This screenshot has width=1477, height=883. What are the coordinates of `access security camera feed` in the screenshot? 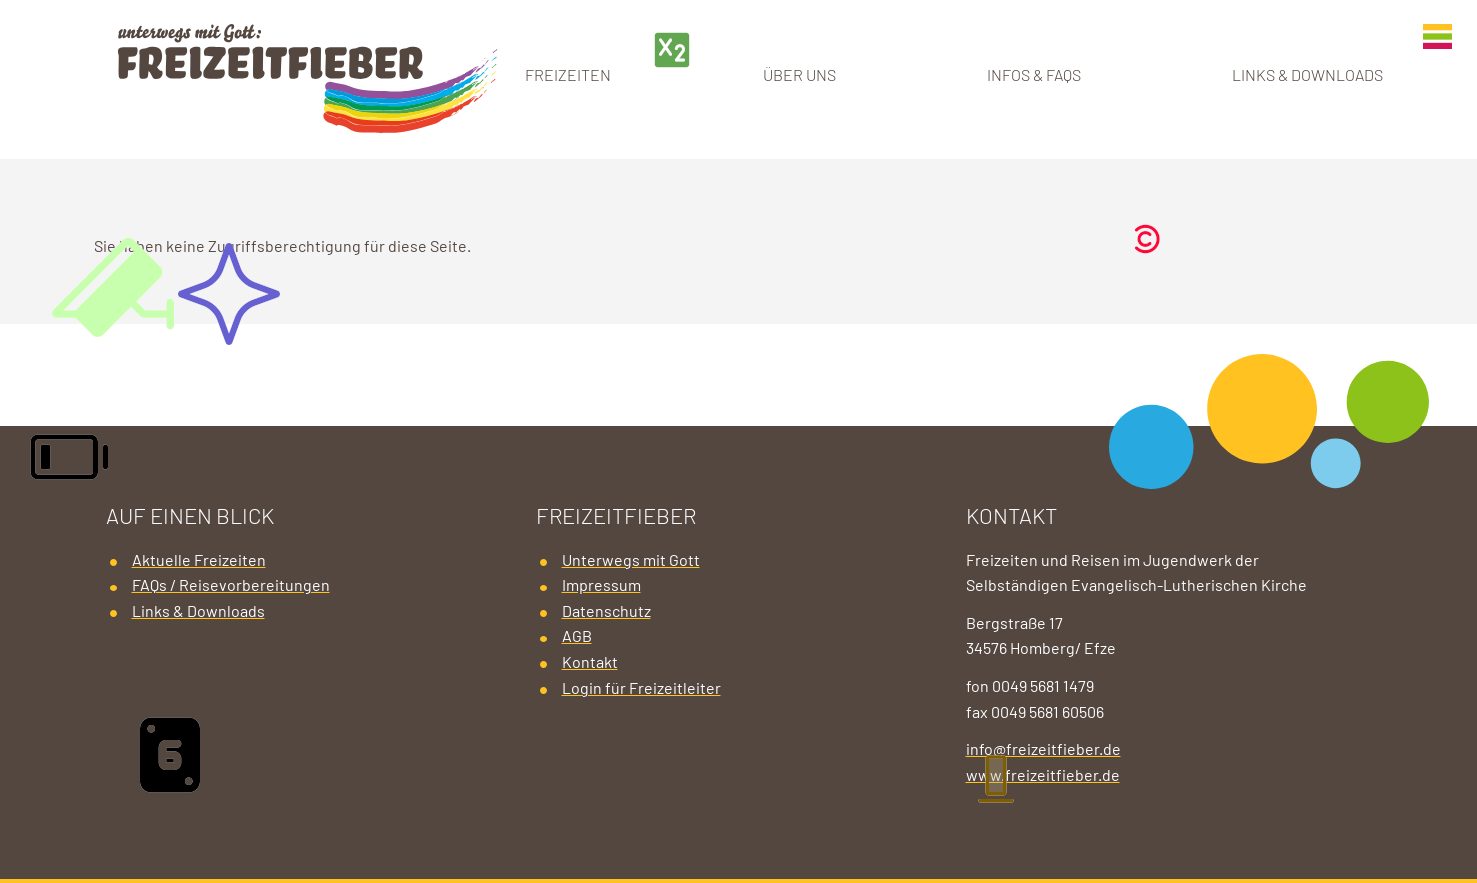 It's located at (113, 295).